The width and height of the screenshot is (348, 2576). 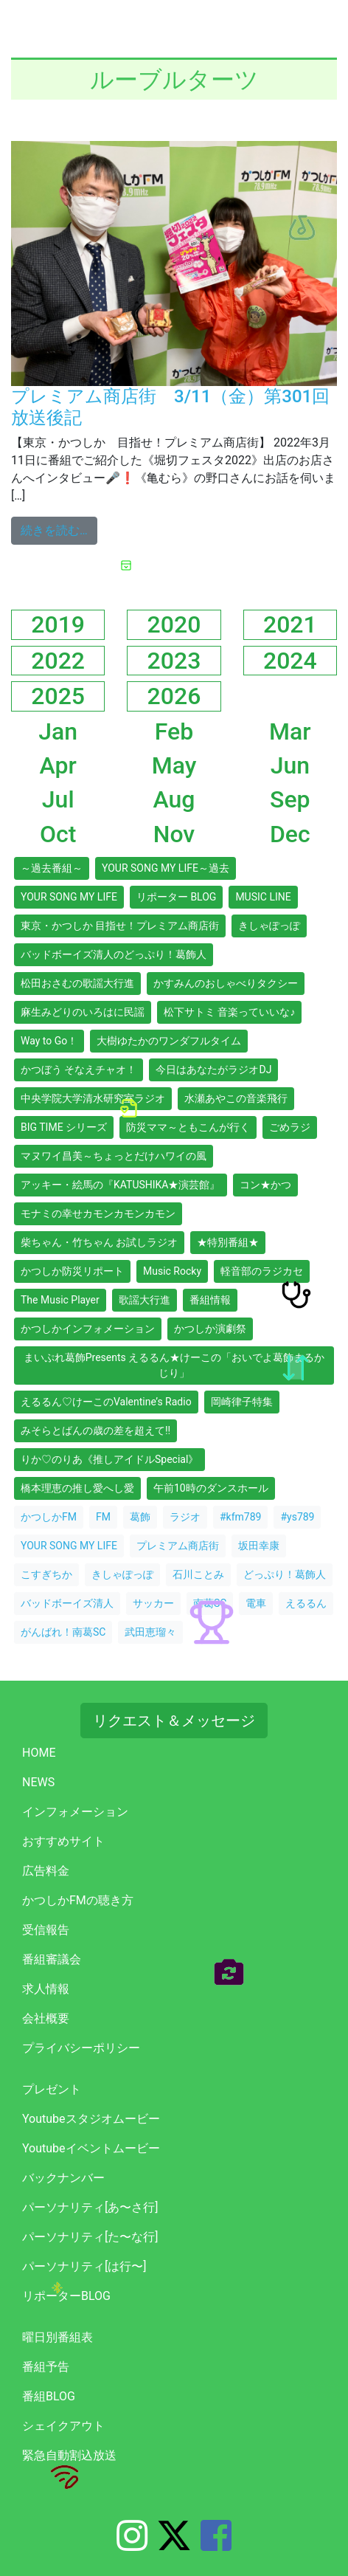 I want to click on indicates an active bluetooth connection, so click(x=57, y=2287).